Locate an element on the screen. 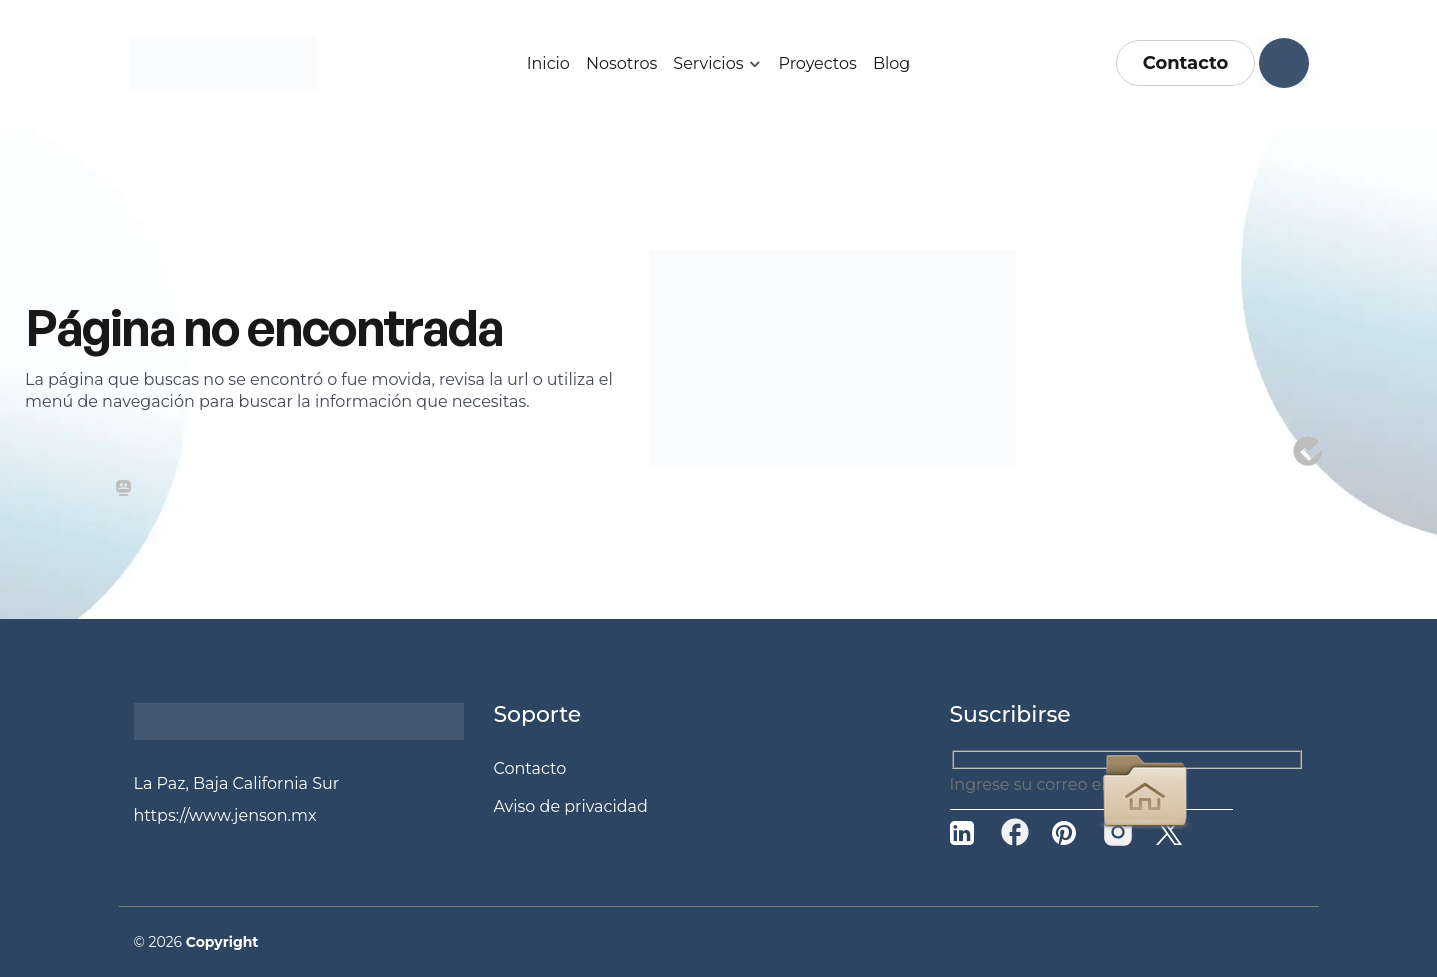  indicates a default or selected item is located at coordinates (1308, 451).